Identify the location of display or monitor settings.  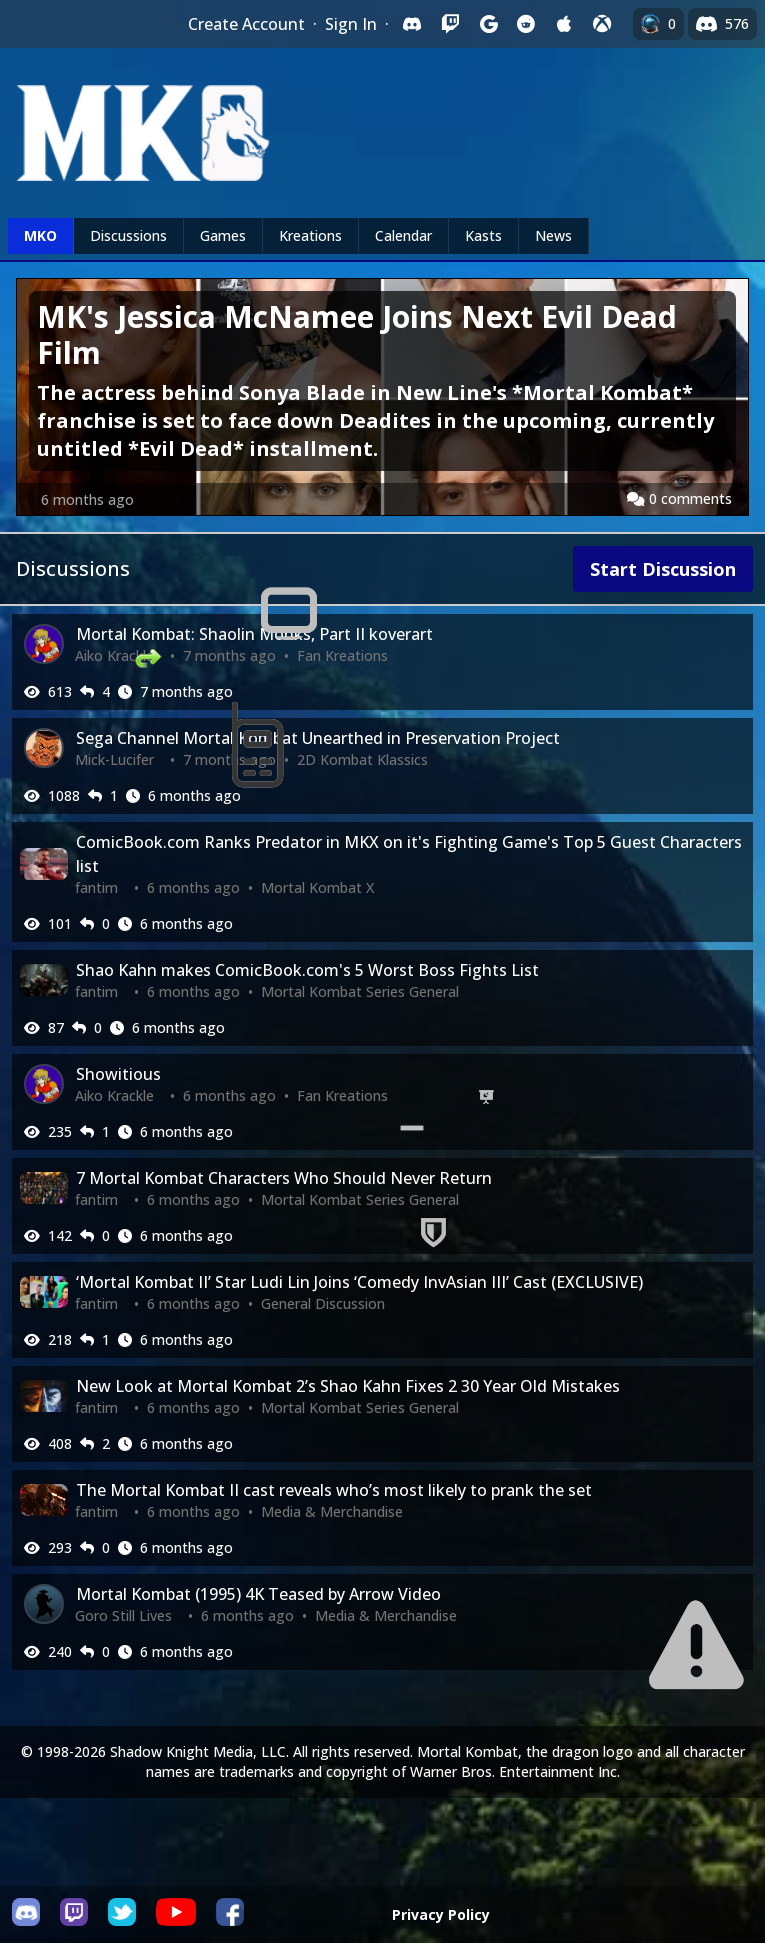
(289, 612).